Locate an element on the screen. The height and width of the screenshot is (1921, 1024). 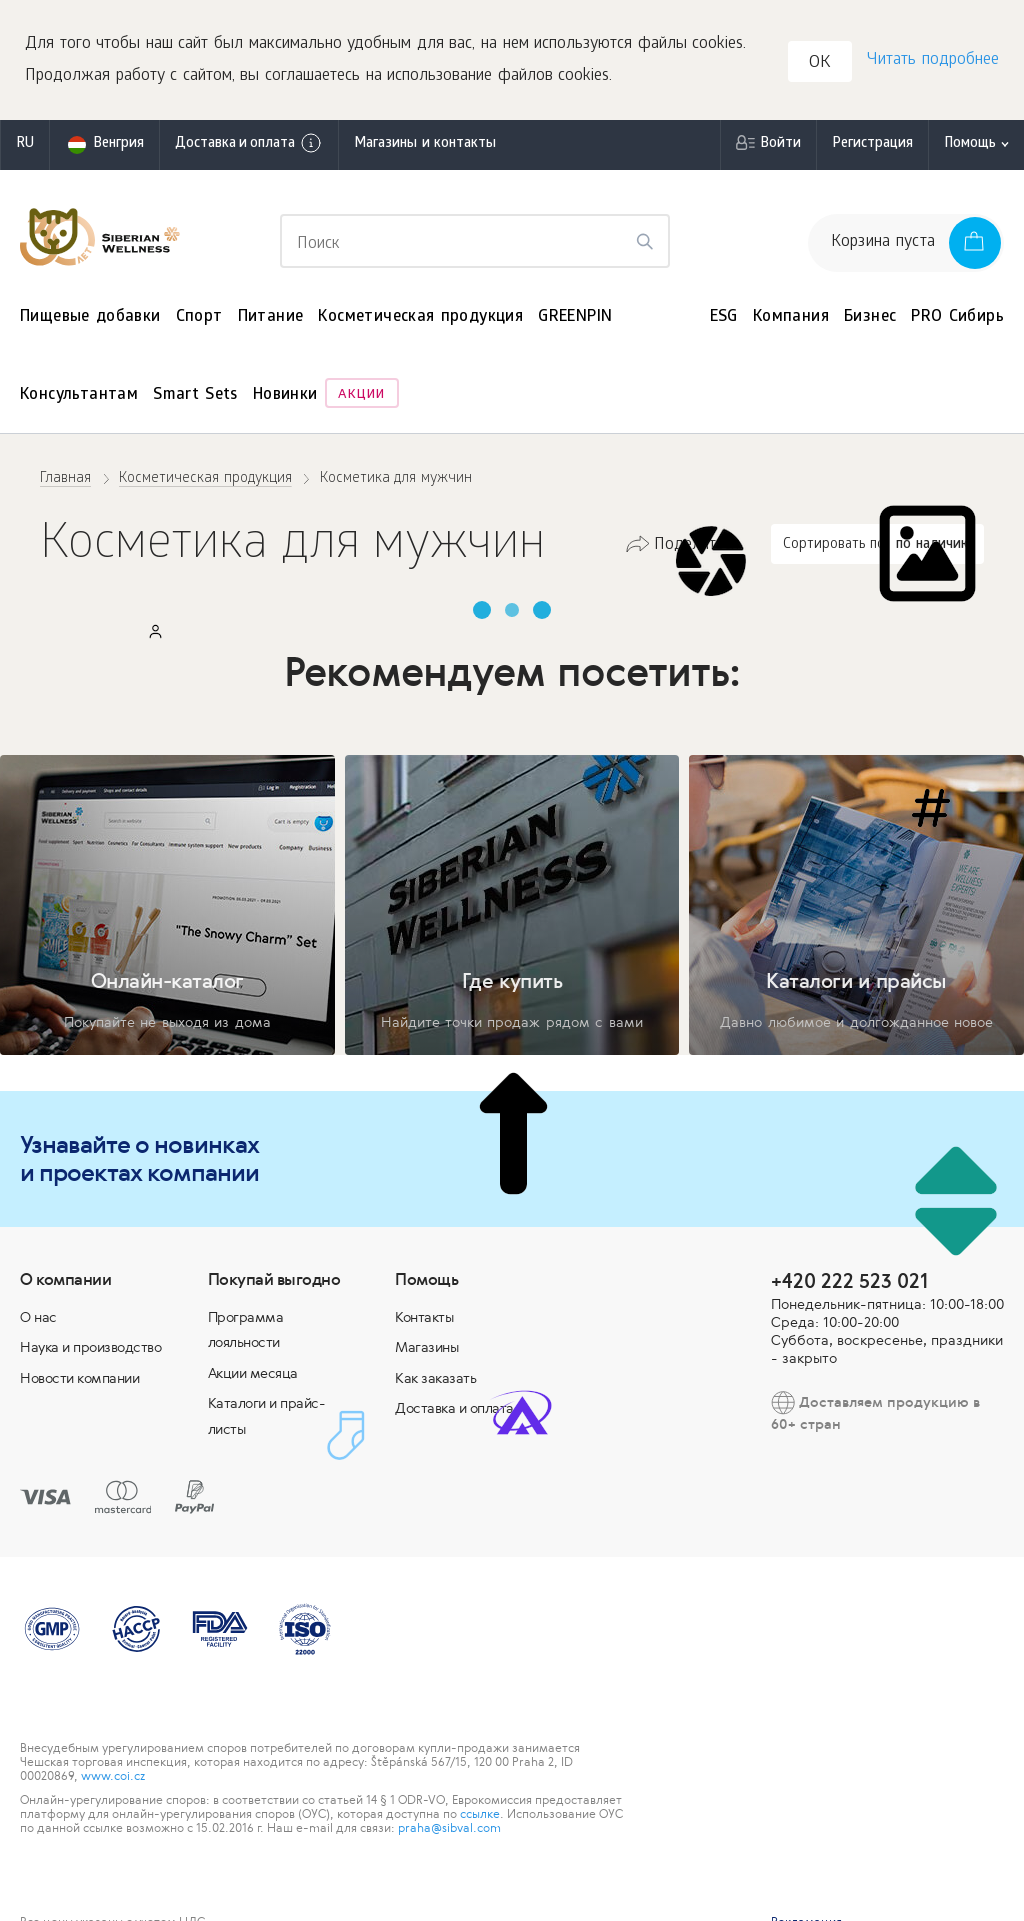
browse clothing or apparel items is located at coordinates (347, 1434).